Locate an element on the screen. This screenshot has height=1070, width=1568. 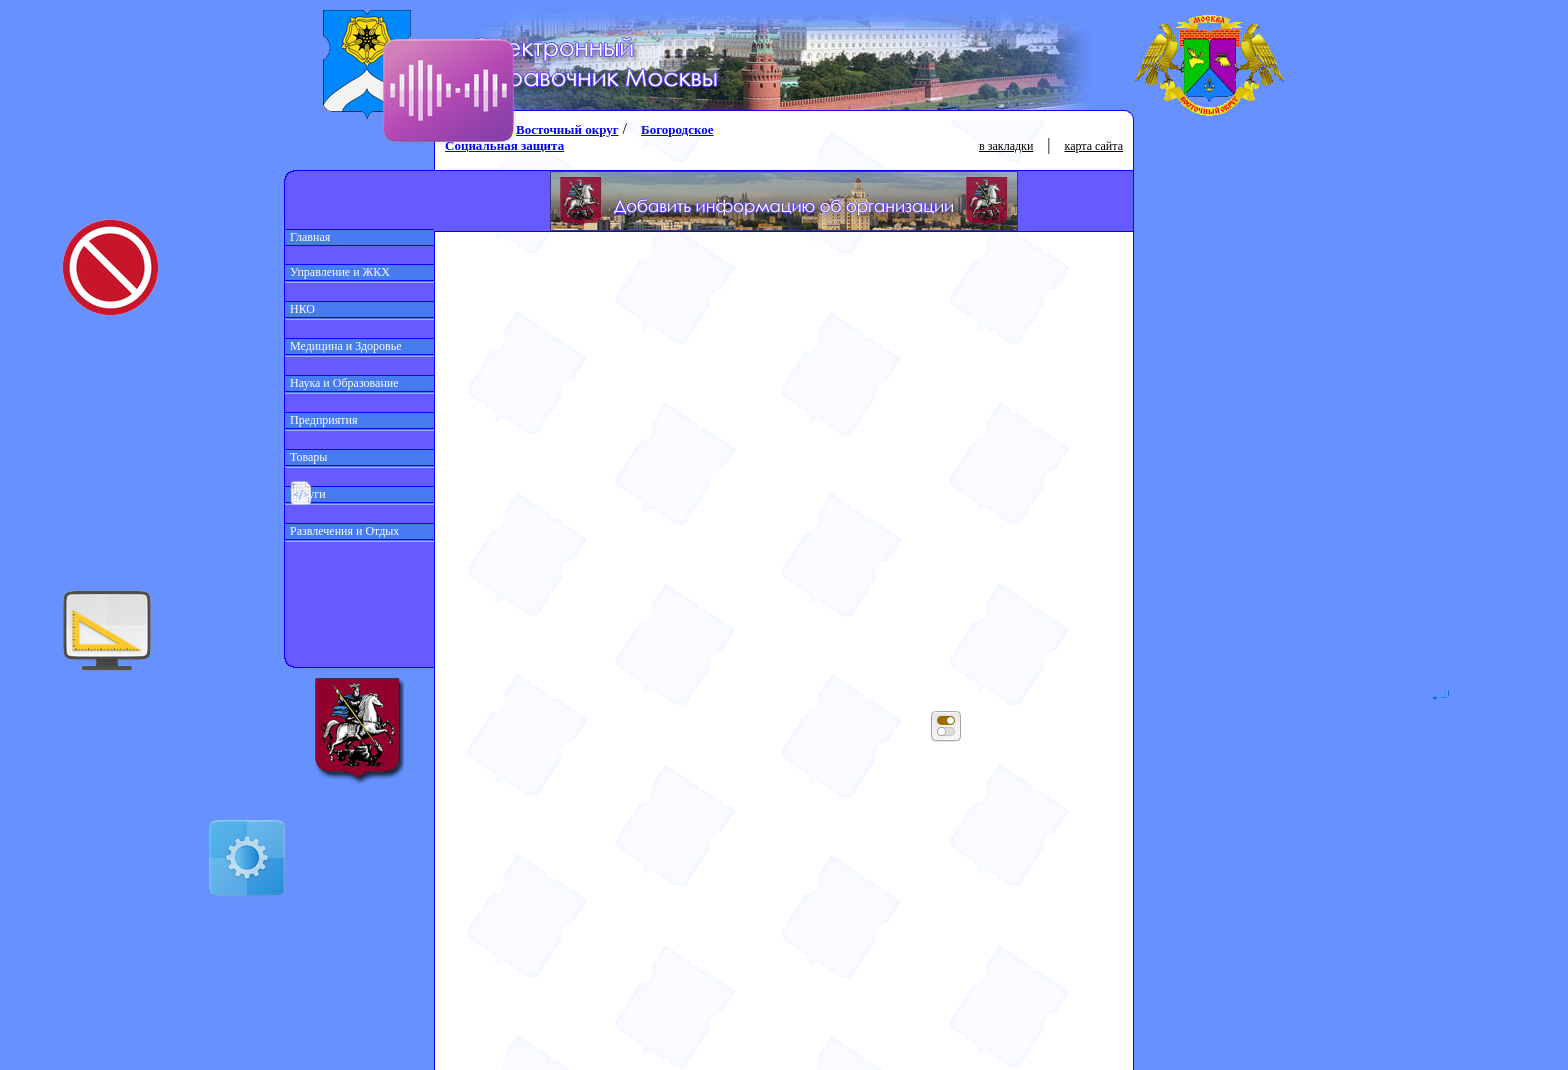
open the audio recorder app is located at coordinates (448, 90).